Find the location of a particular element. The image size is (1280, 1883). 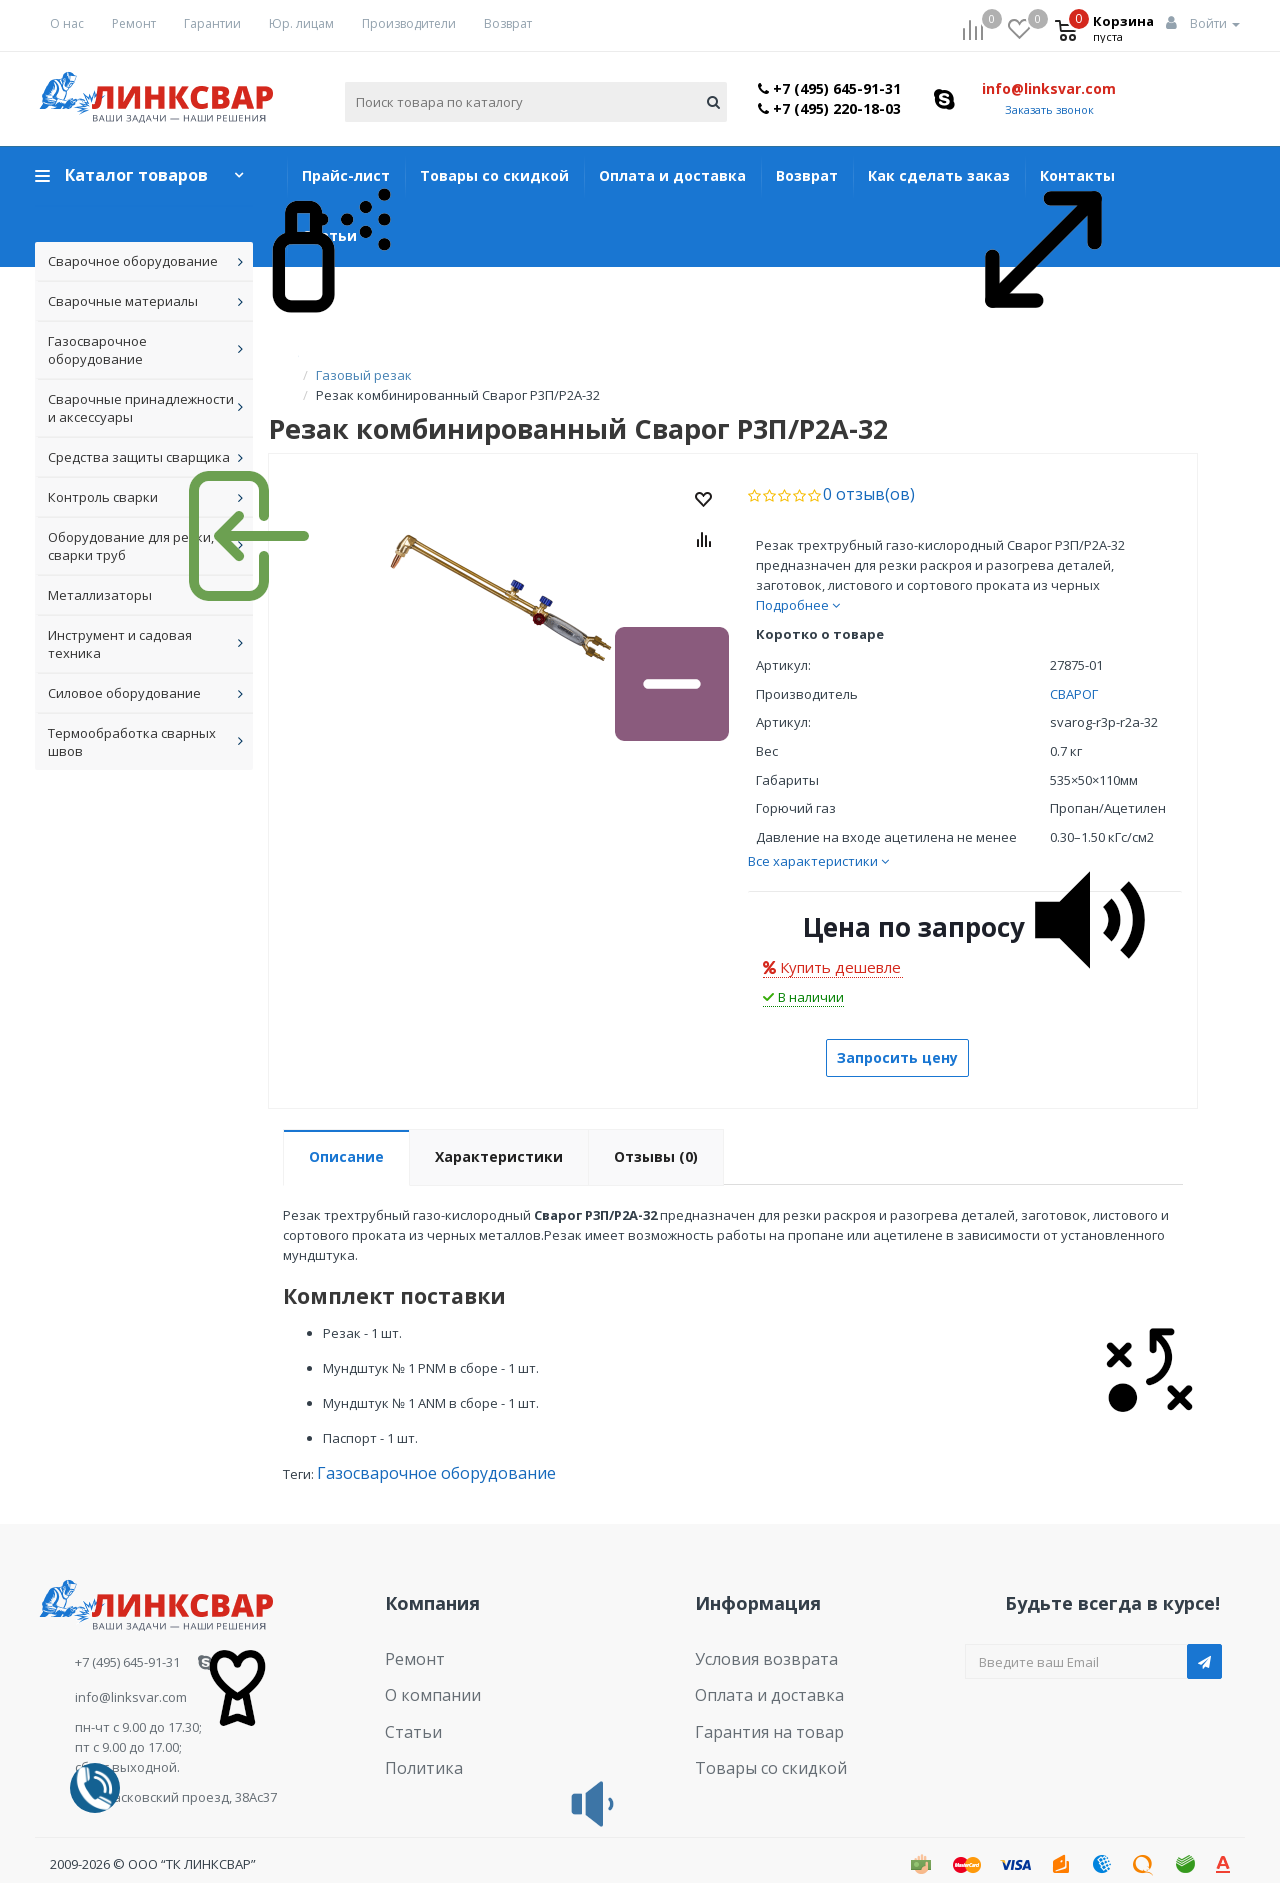

increase audio volume is located at coordinates (1090, 920).